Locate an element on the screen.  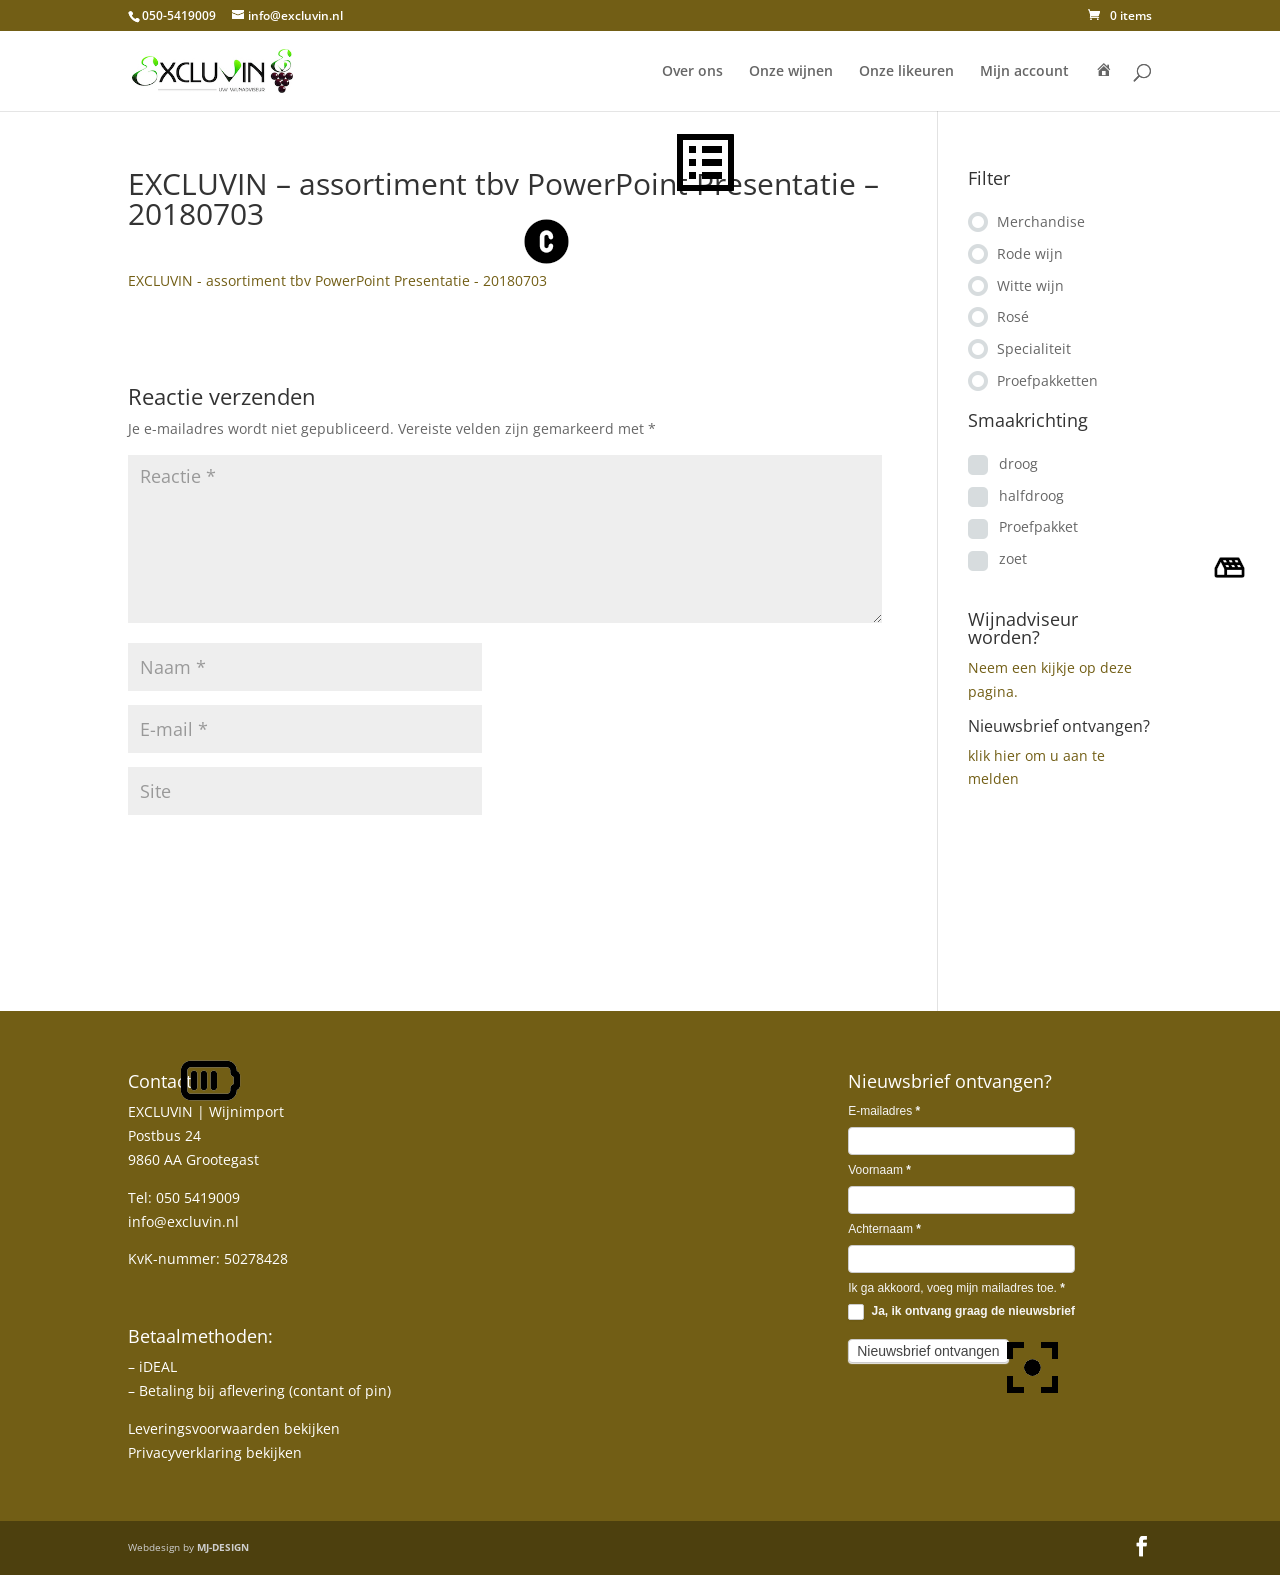
view list details or summary is located at coordinates (705, 162).